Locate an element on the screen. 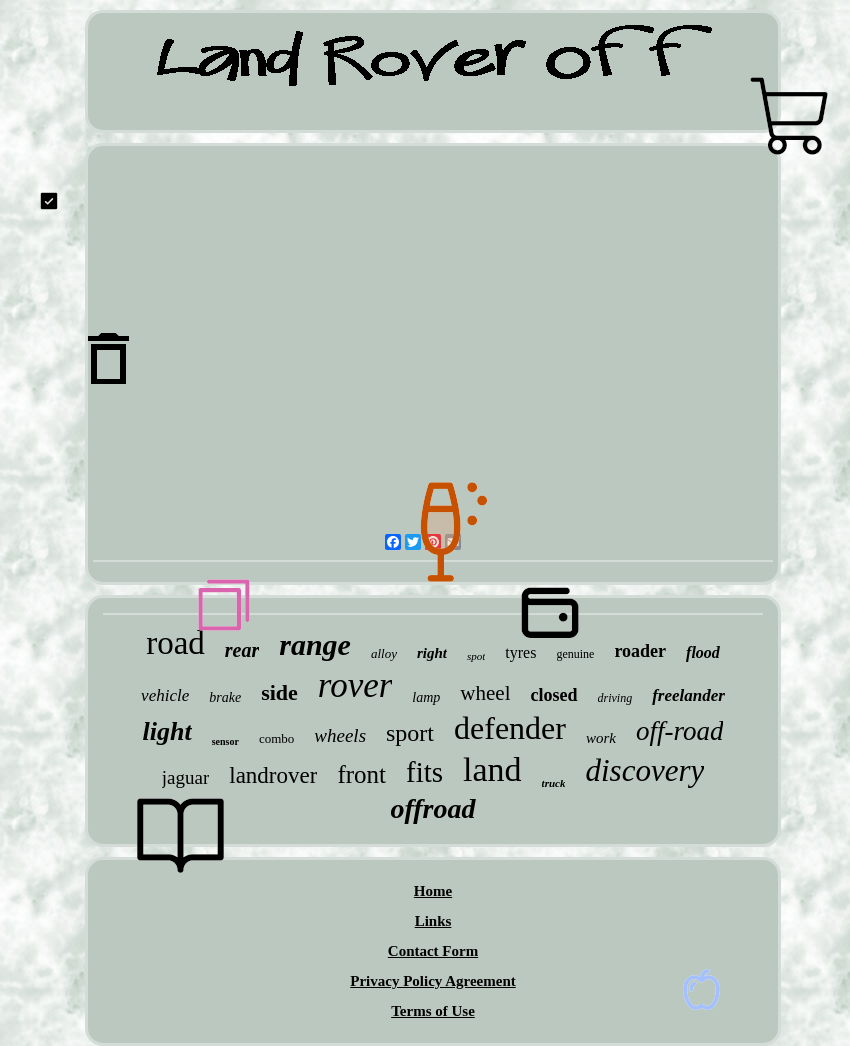  copy to clipboard is located at coordinates (224, 605).